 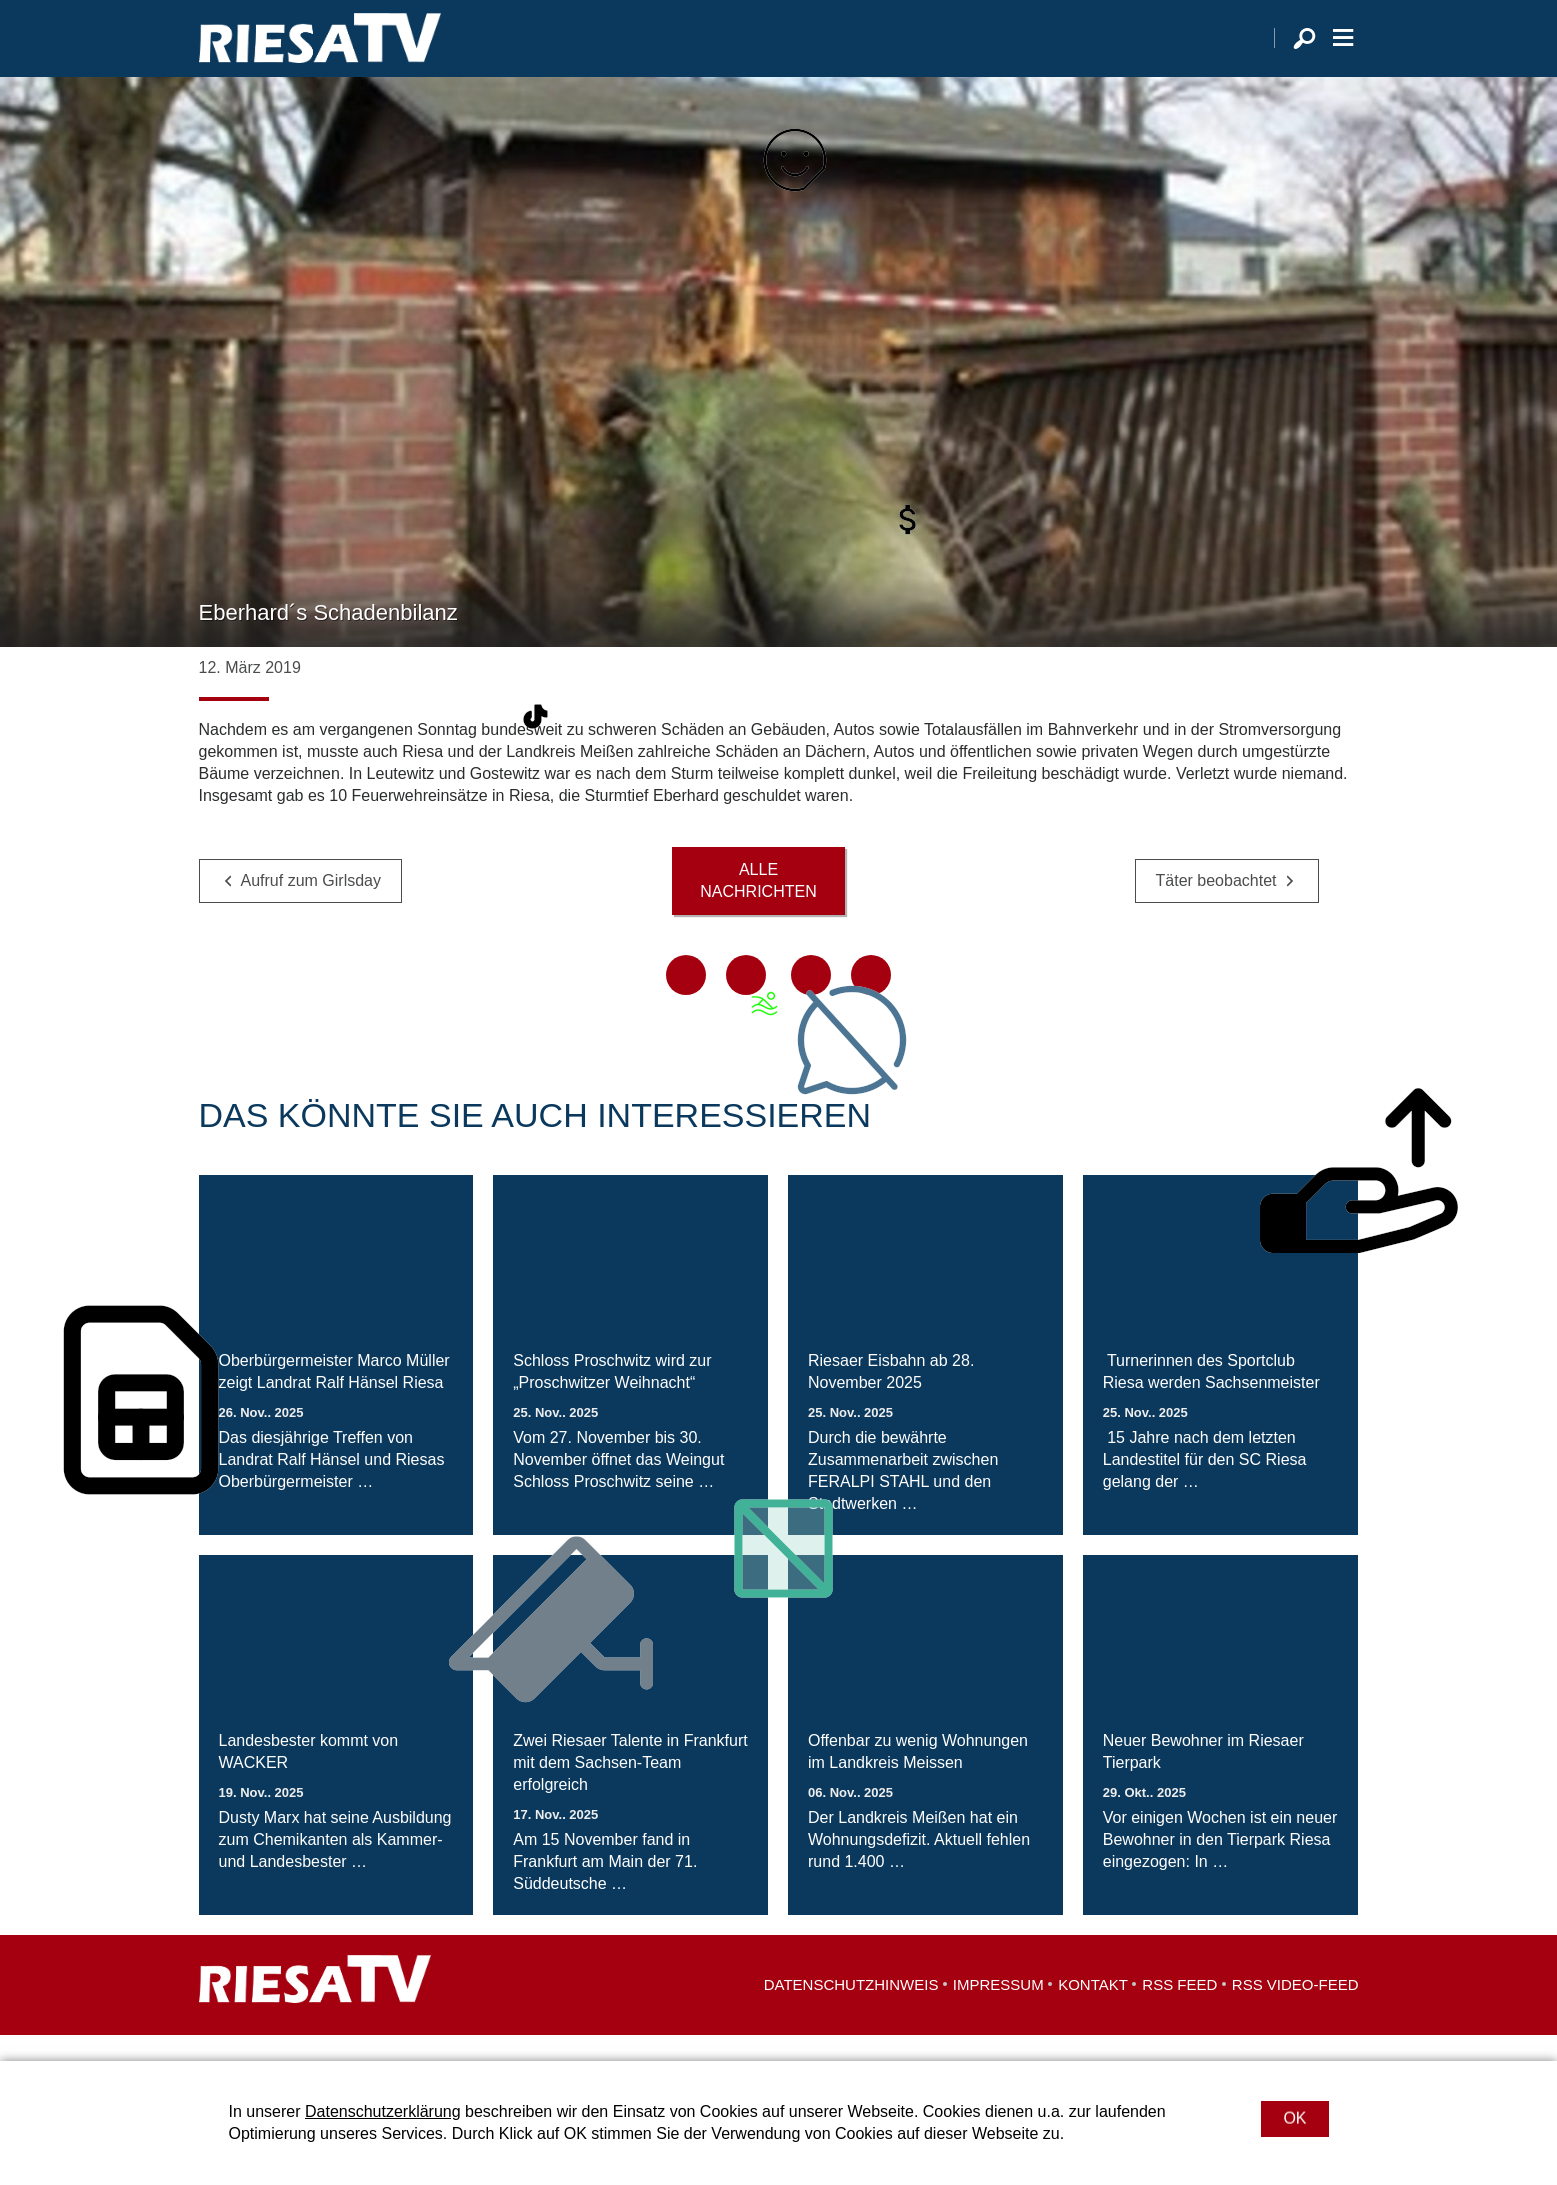 What do you see at coordinates (795, 160) in the screenshot?
I see `add a sticker to your message` at bounding box center [795, 160].